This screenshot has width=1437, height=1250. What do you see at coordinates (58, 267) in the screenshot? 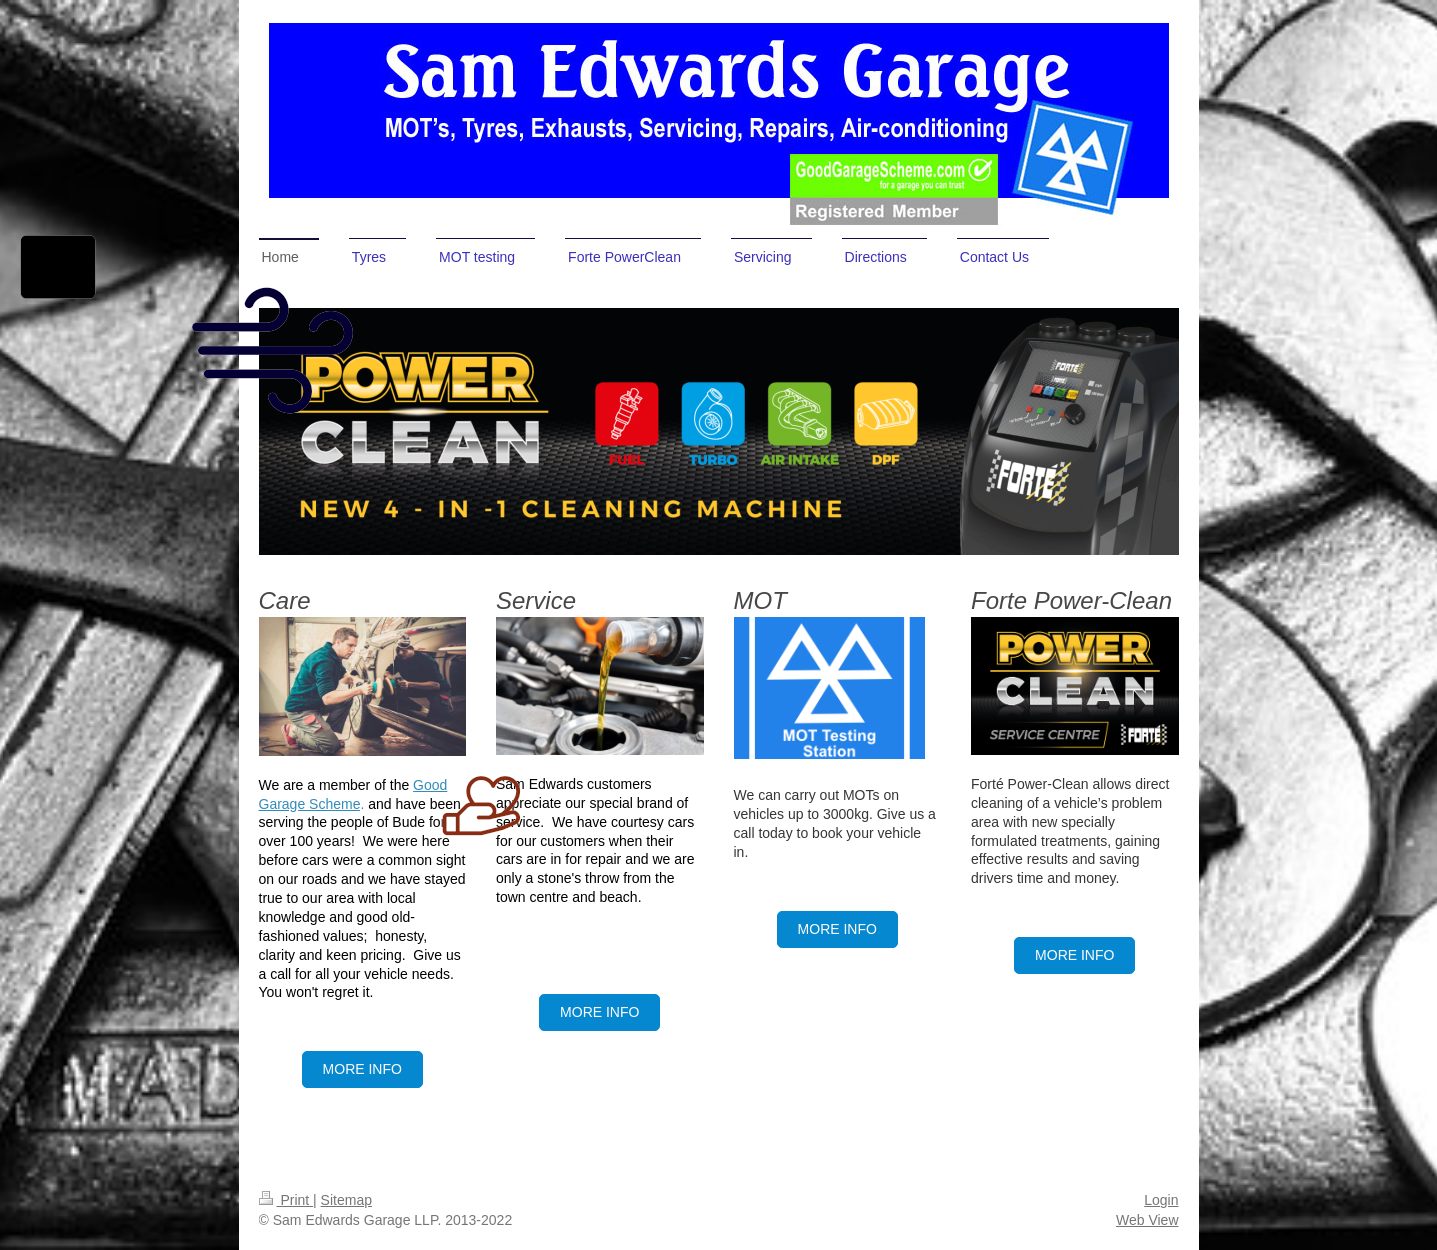
I see `placeholder for image or media content` at bounding box center [58, 267].